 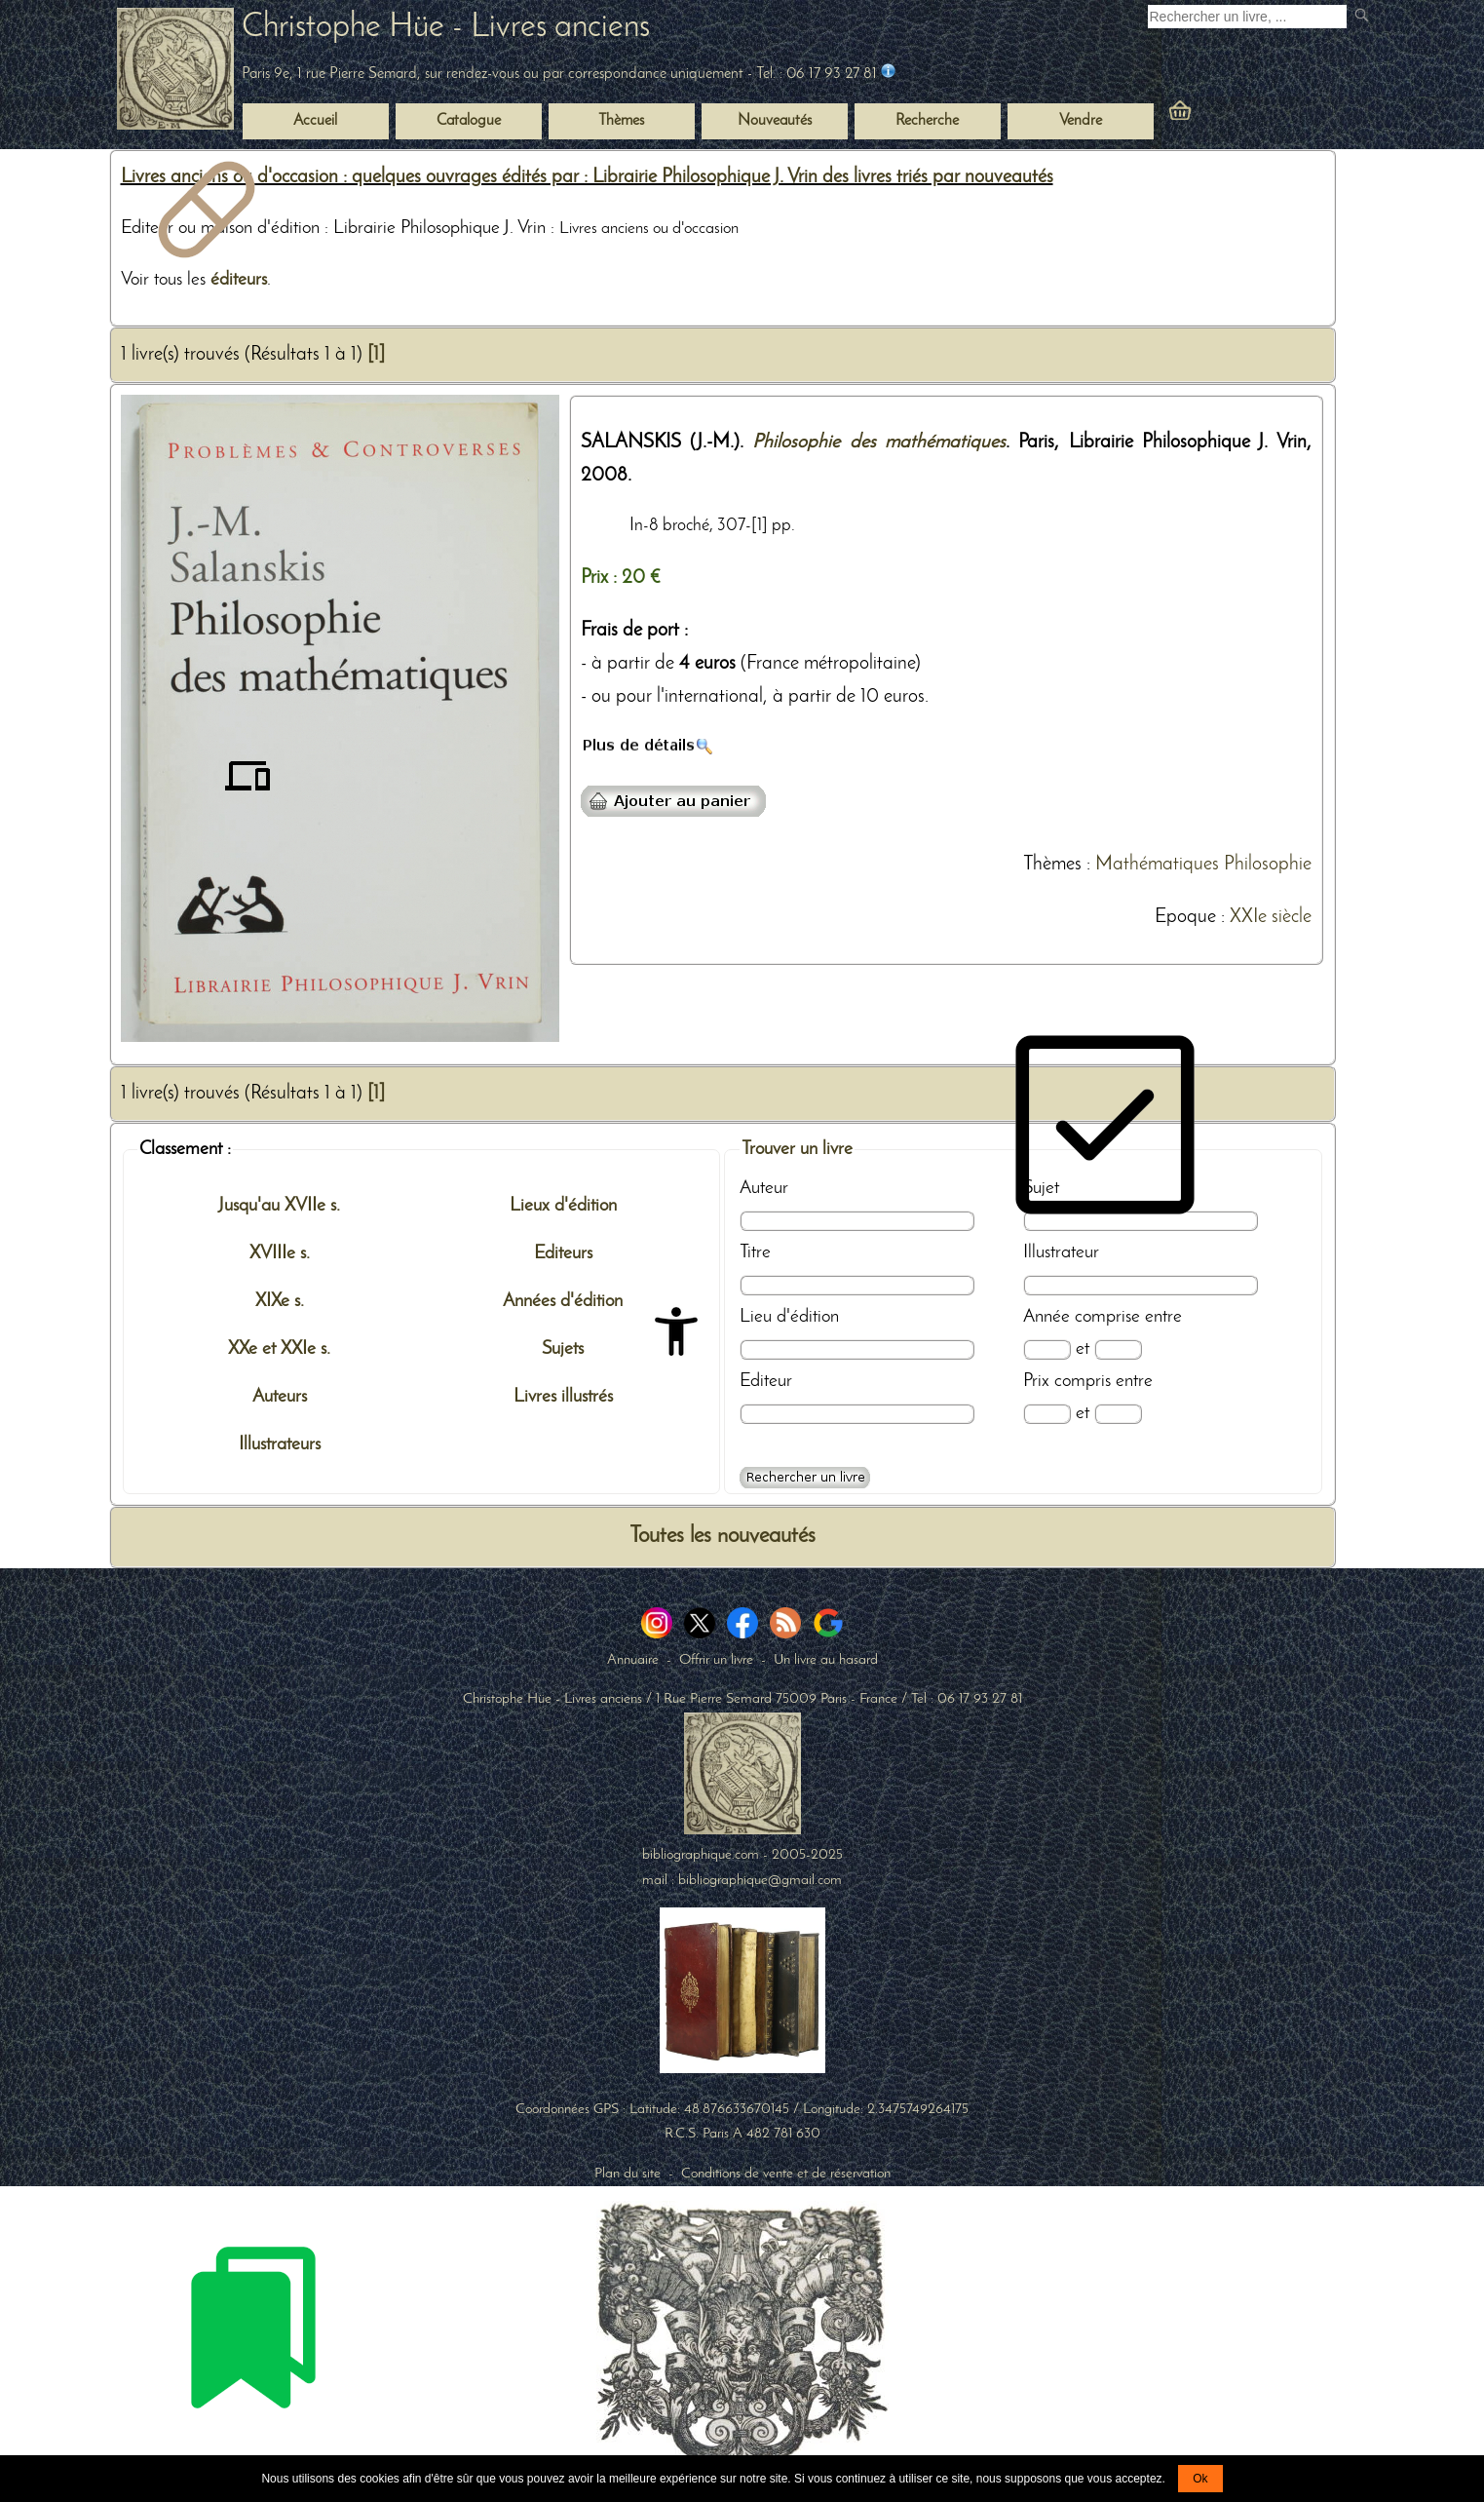 I want to click on select or confirm an option, so click(x=1105, y=1125).